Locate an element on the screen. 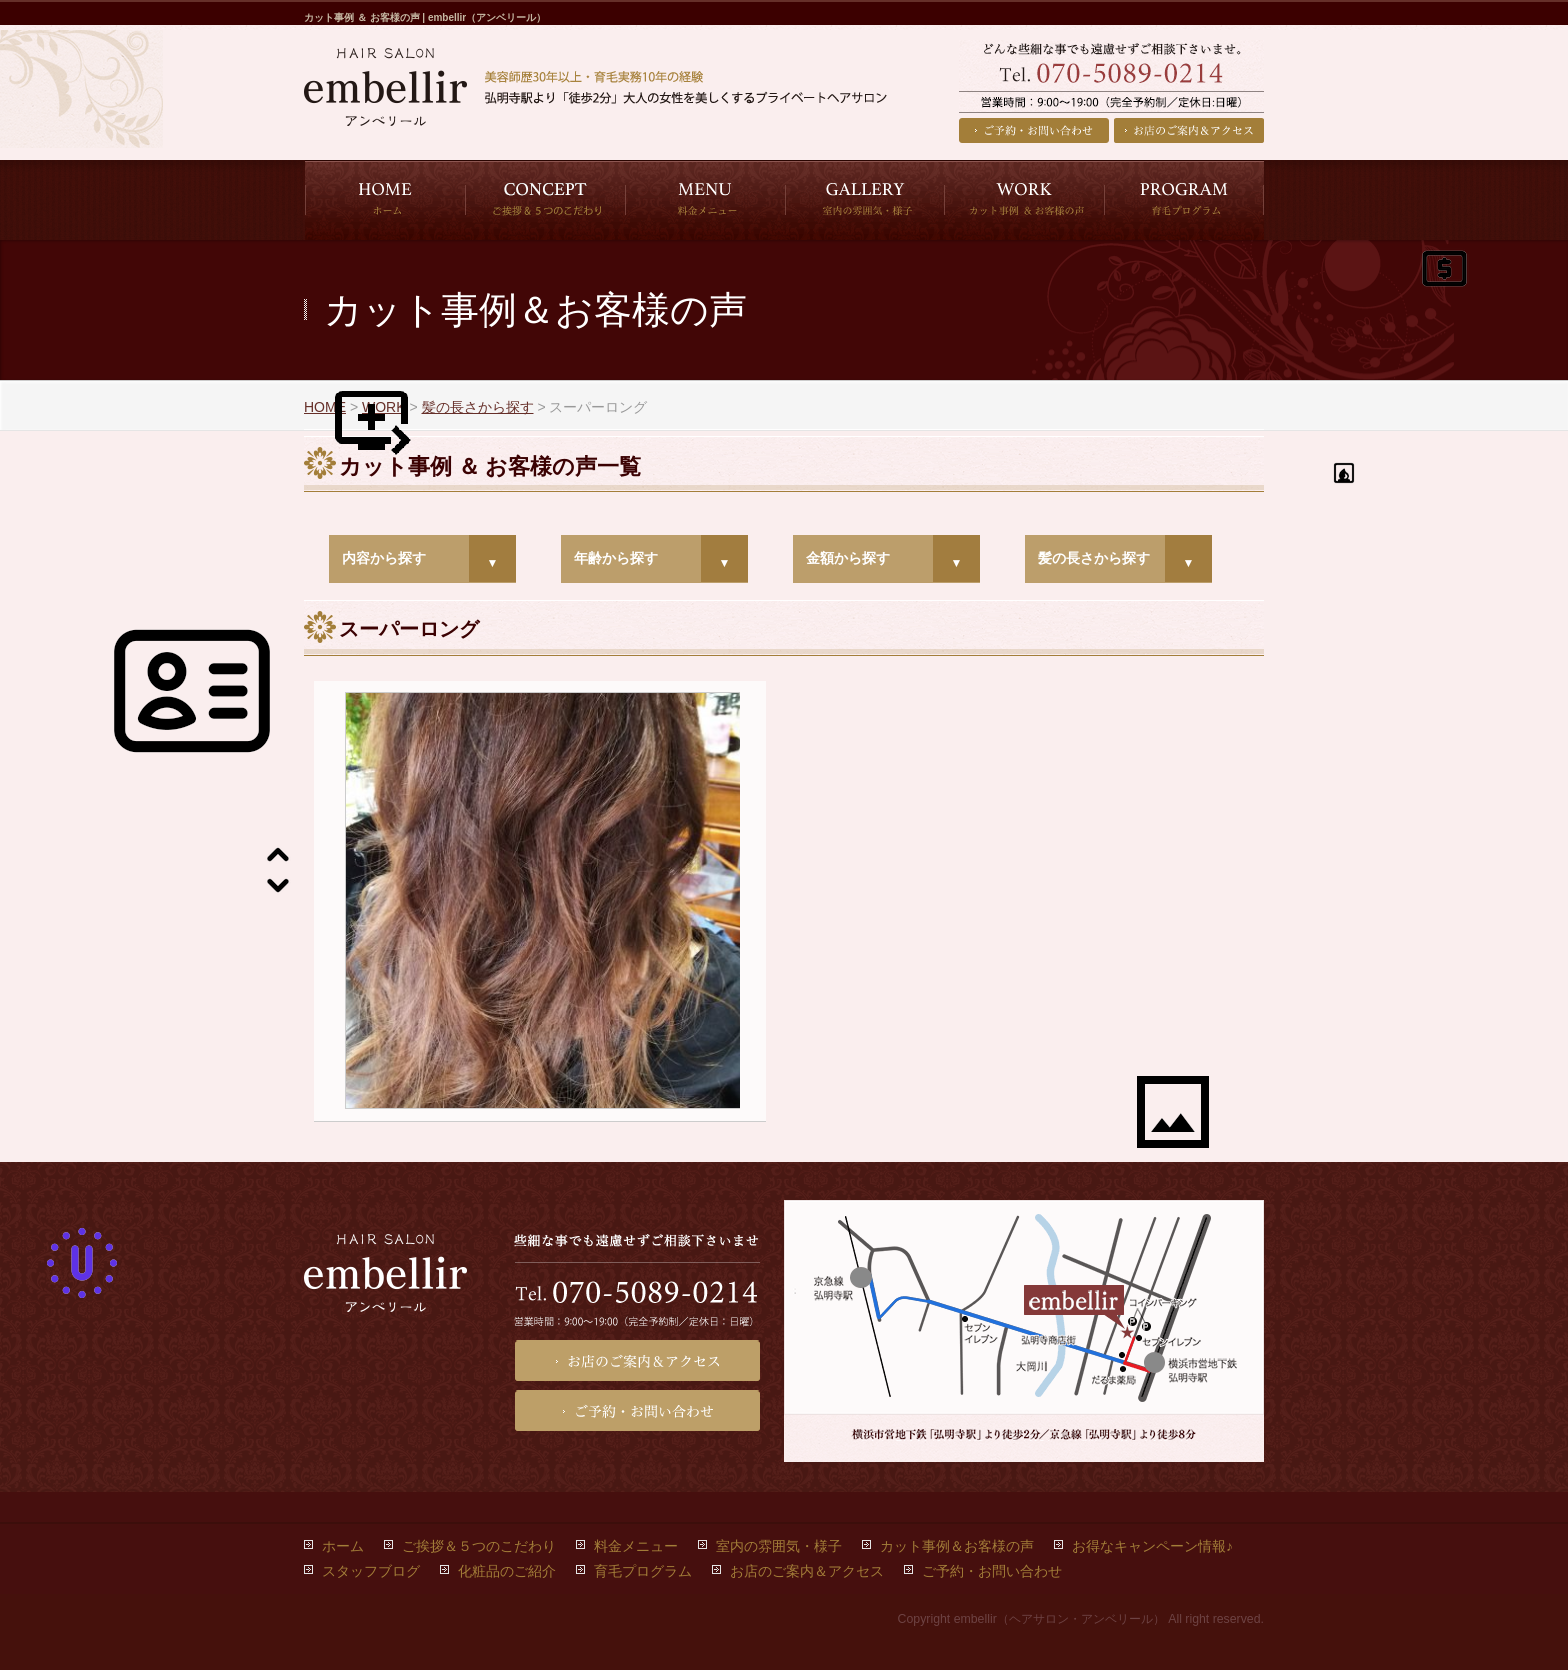 Image resolution: width=1568 pixels, height=1670 pixels. add to play next in queue is located at coordinates (371, 420).